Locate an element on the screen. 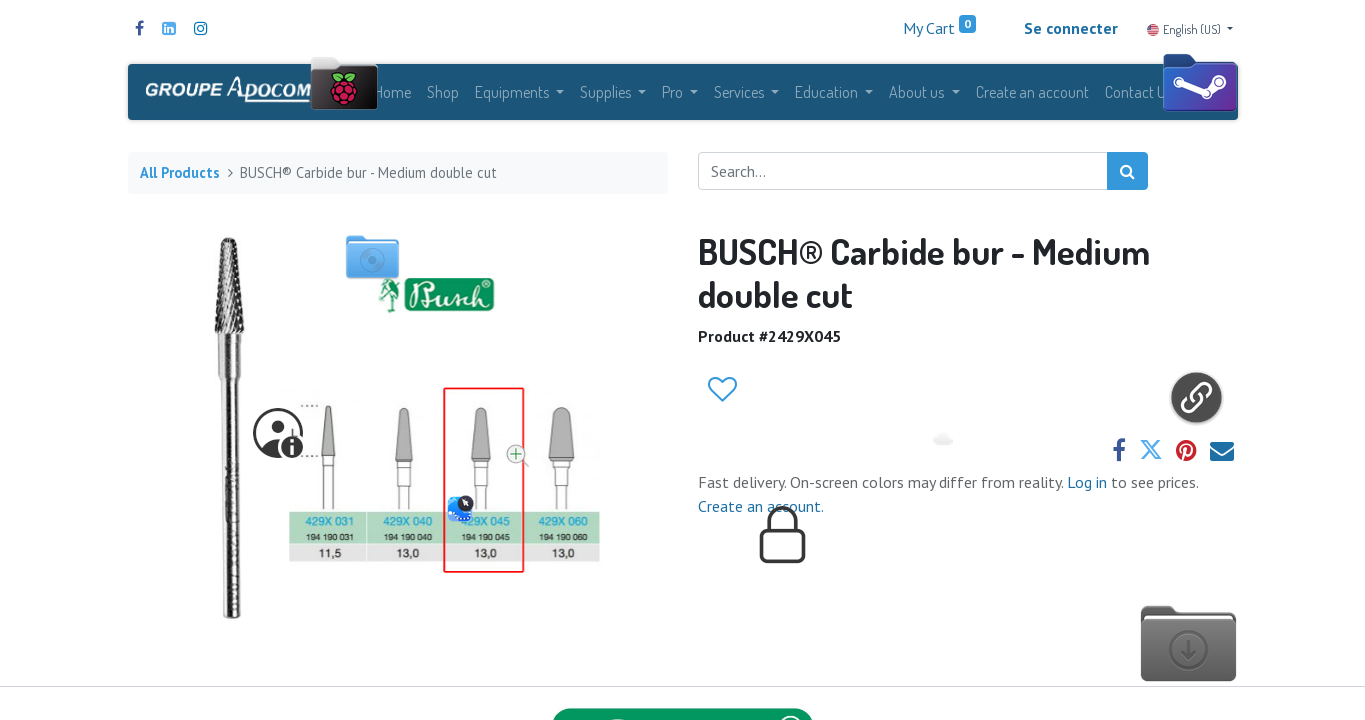 This screenshot has width=1365, height=720. open gnome connections remote desktop app is located at coordinates (460, 509).